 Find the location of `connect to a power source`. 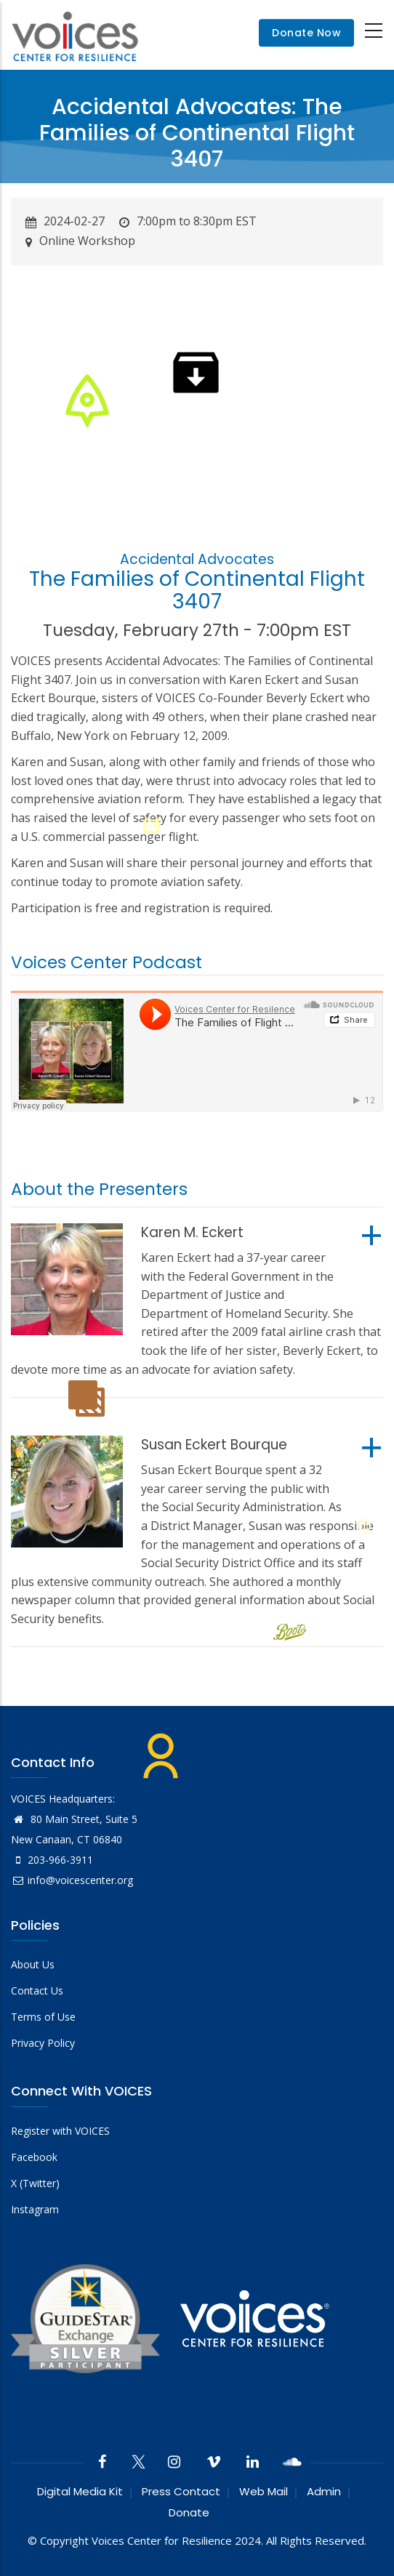

connect to a power source is located at coordinates (364, 1526).